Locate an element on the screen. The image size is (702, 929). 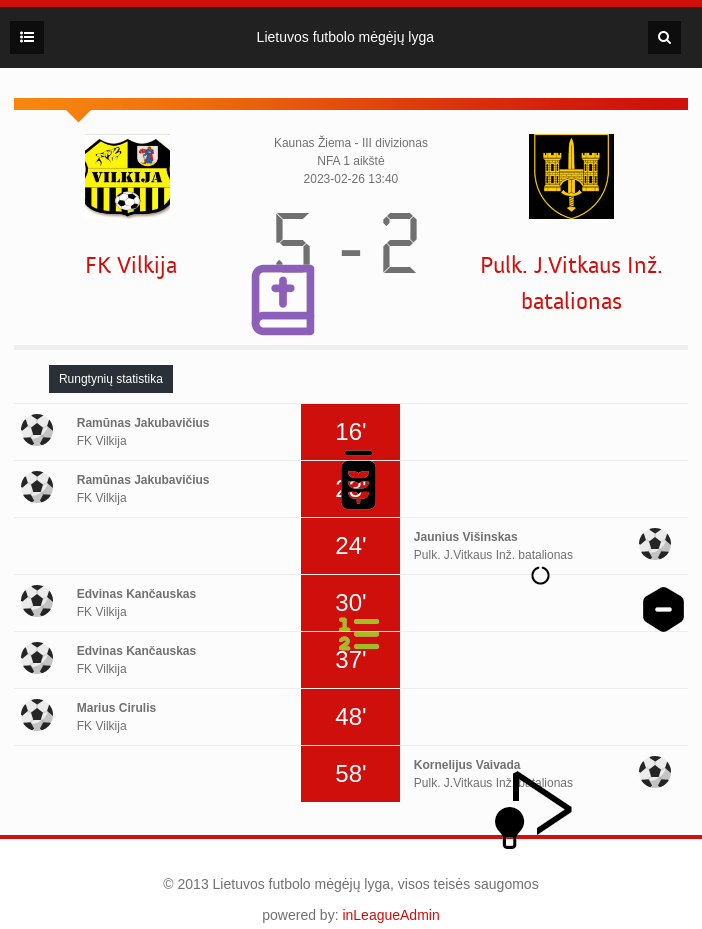
remove item from collection is located at coordinates (663, 609).